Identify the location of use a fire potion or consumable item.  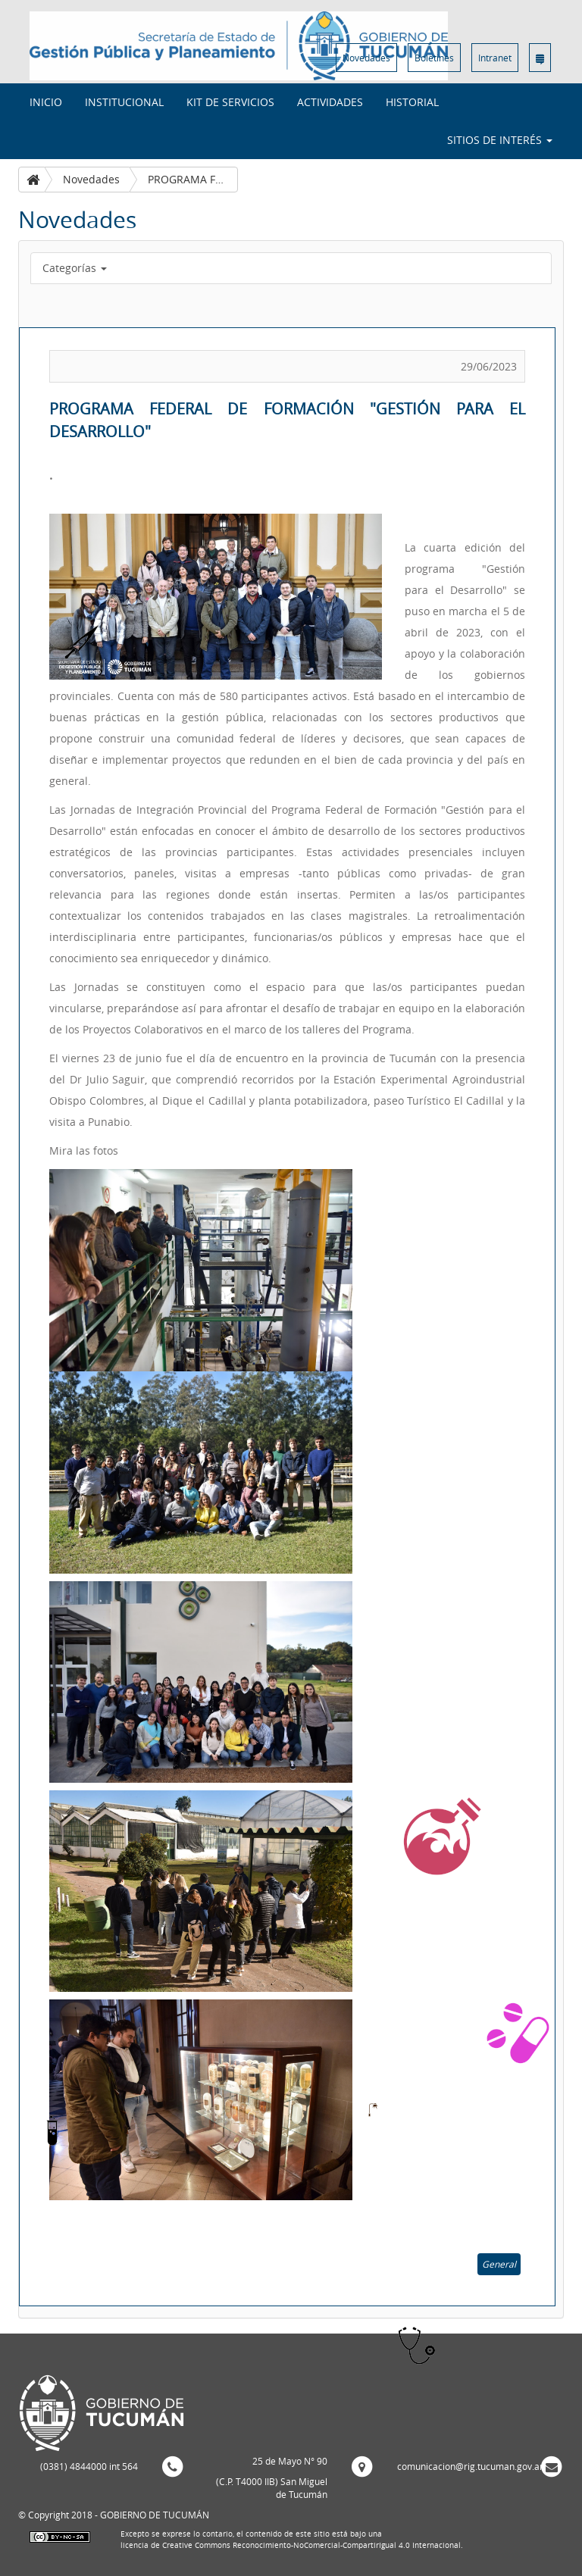
(443, 1836).